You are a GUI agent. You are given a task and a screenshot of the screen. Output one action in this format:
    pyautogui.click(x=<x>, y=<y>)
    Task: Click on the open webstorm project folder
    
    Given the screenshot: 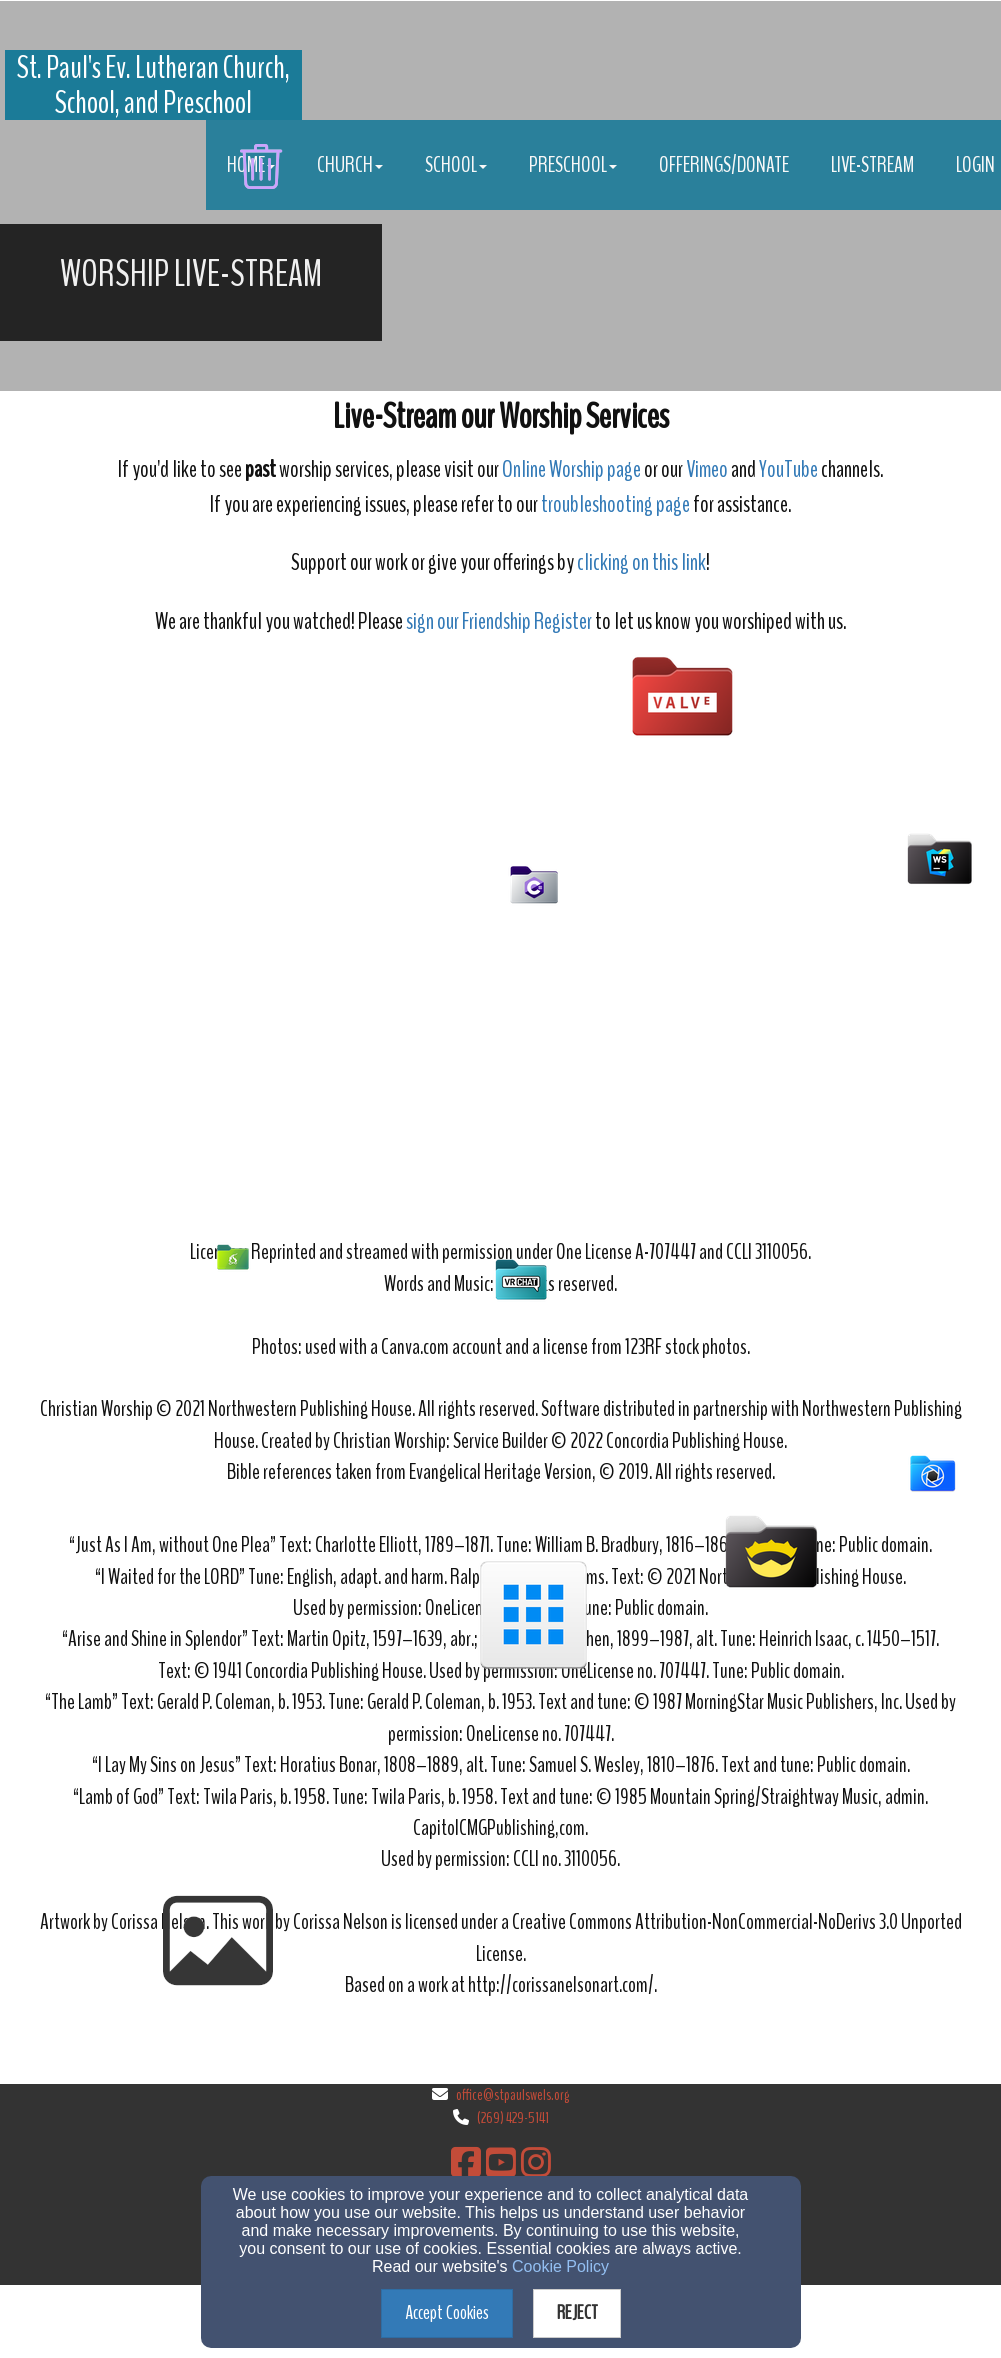 What is the action you would take?
    pyautogui.click(x=939, y=860)
    